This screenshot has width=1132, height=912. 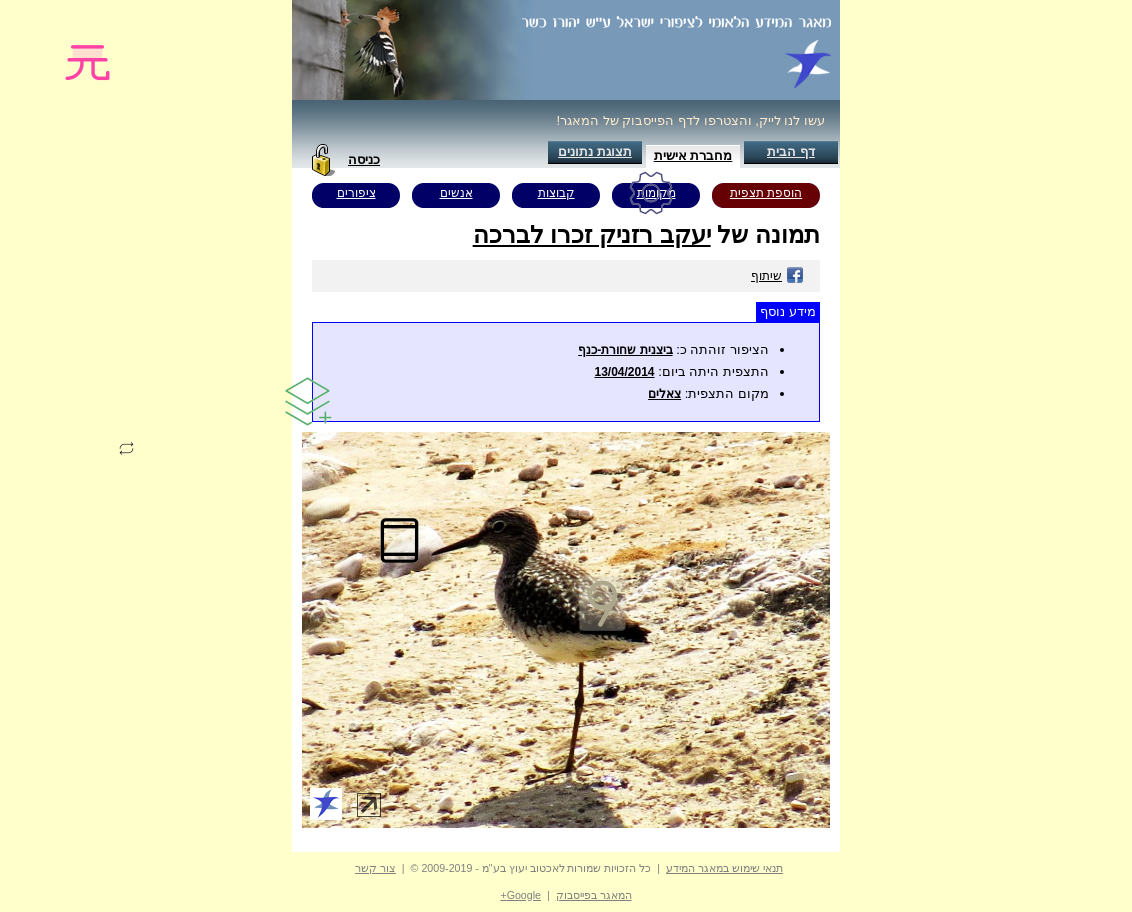 I want to click on switch to tablet view, so click(x=399, y=540).